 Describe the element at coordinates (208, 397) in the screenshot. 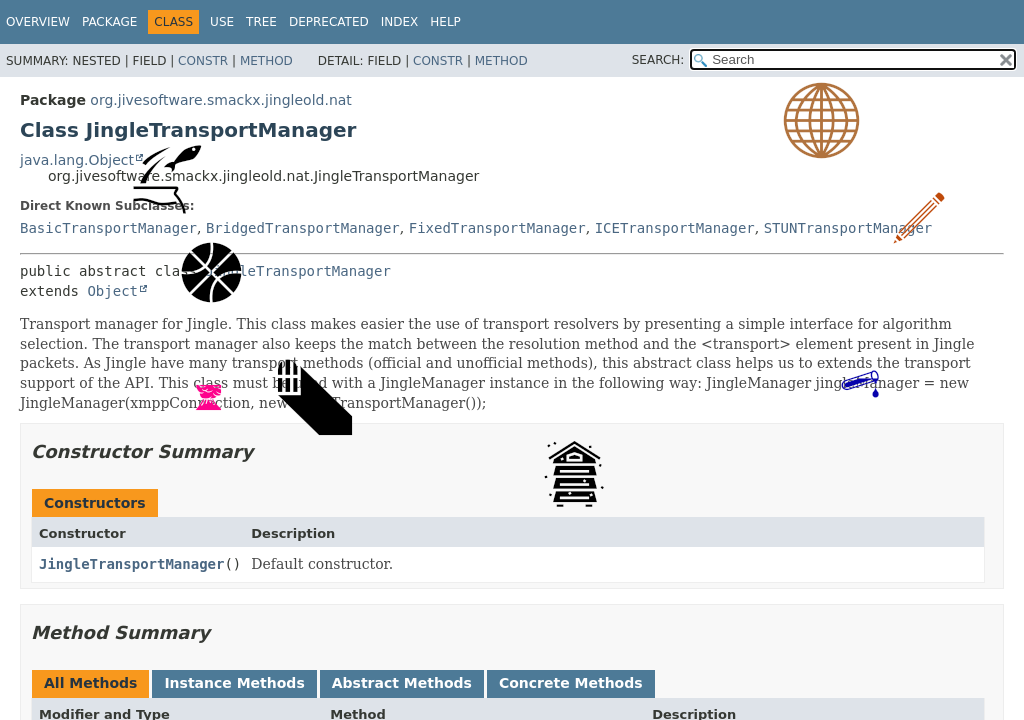

I see `indicates volcanic activity or geological hazard` at that location.